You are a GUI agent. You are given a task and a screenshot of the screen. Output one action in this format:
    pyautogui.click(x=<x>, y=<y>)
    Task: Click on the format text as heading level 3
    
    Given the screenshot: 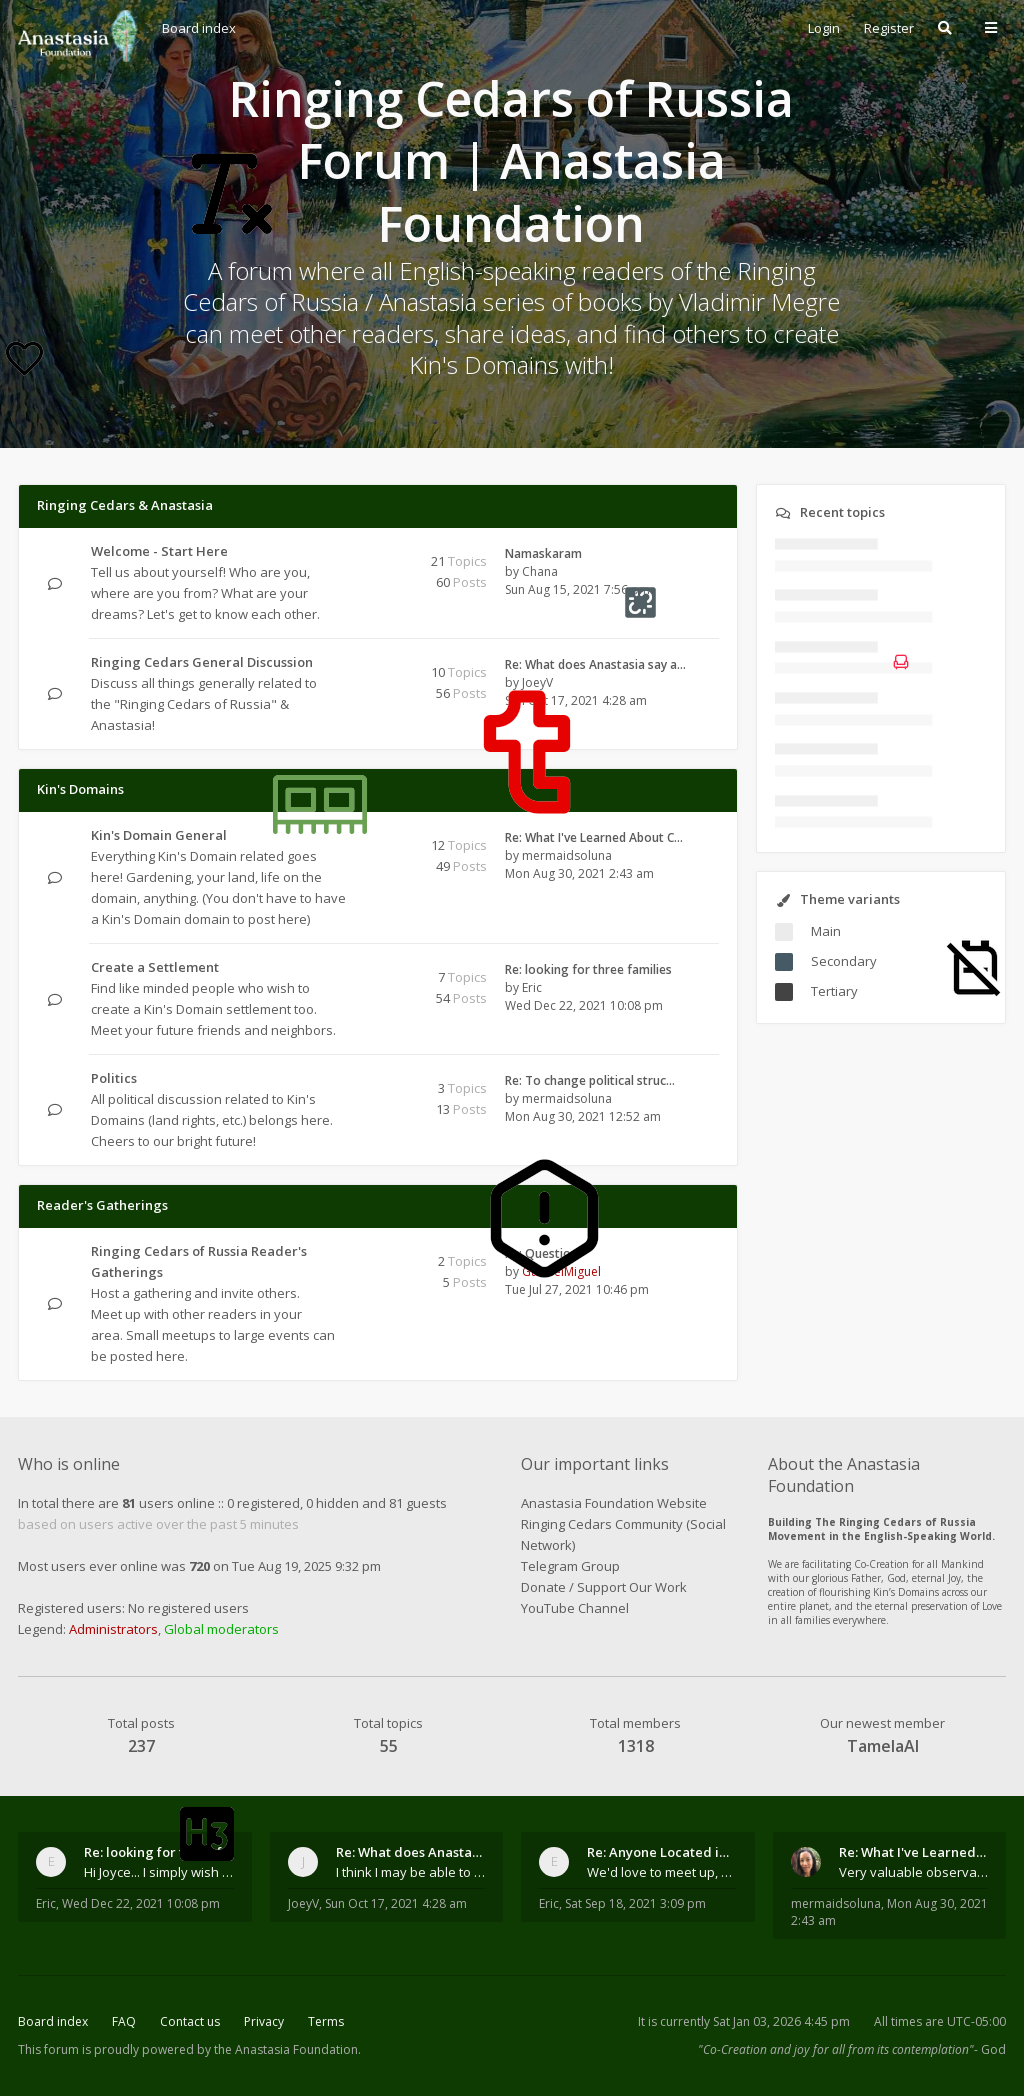 What is the action you would take?
    pyautogui.click(x=207, y=1834)
    